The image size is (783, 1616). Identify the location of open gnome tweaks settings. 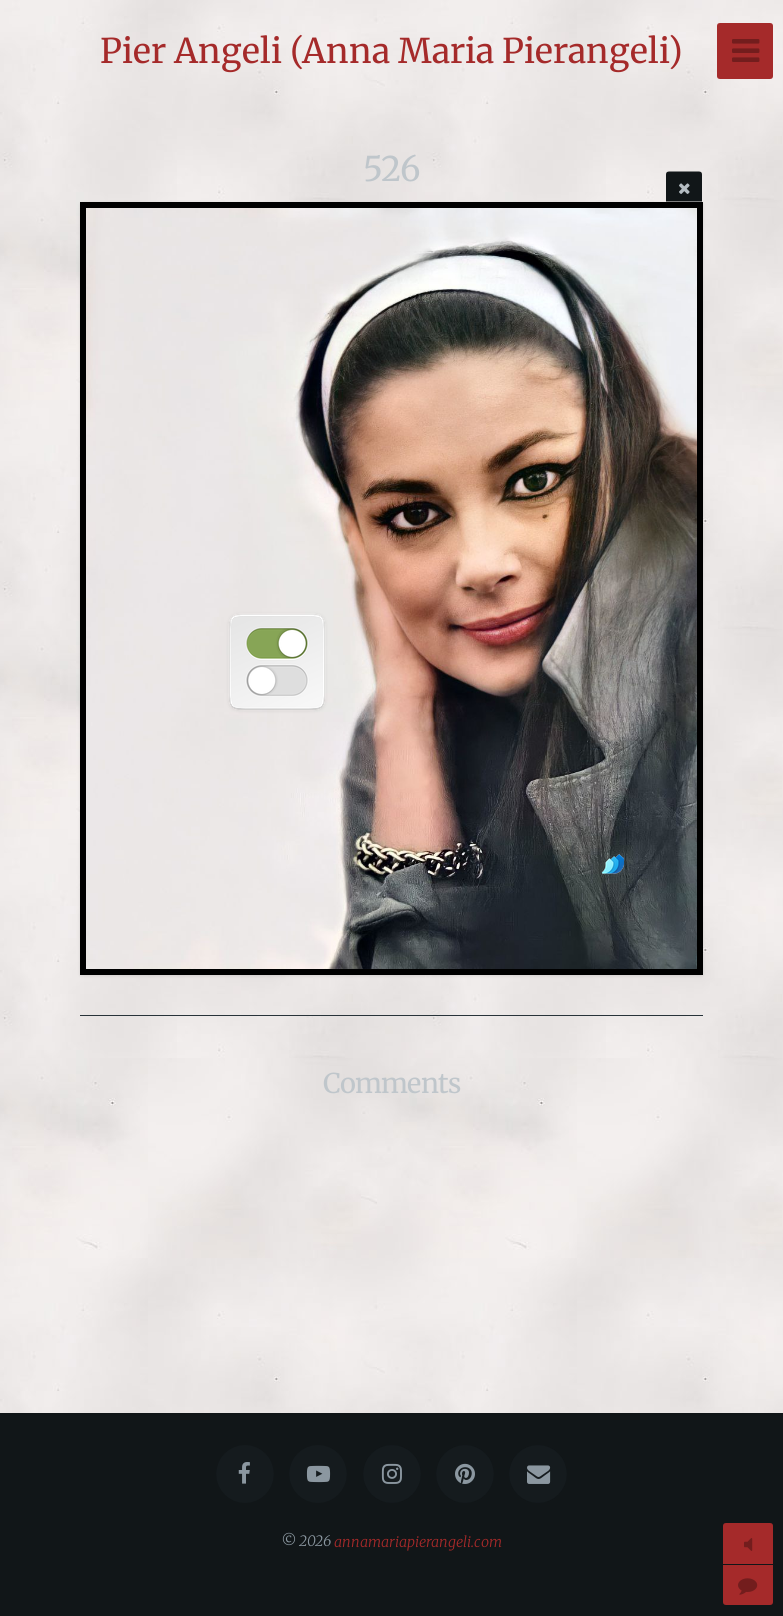
(277, 662).